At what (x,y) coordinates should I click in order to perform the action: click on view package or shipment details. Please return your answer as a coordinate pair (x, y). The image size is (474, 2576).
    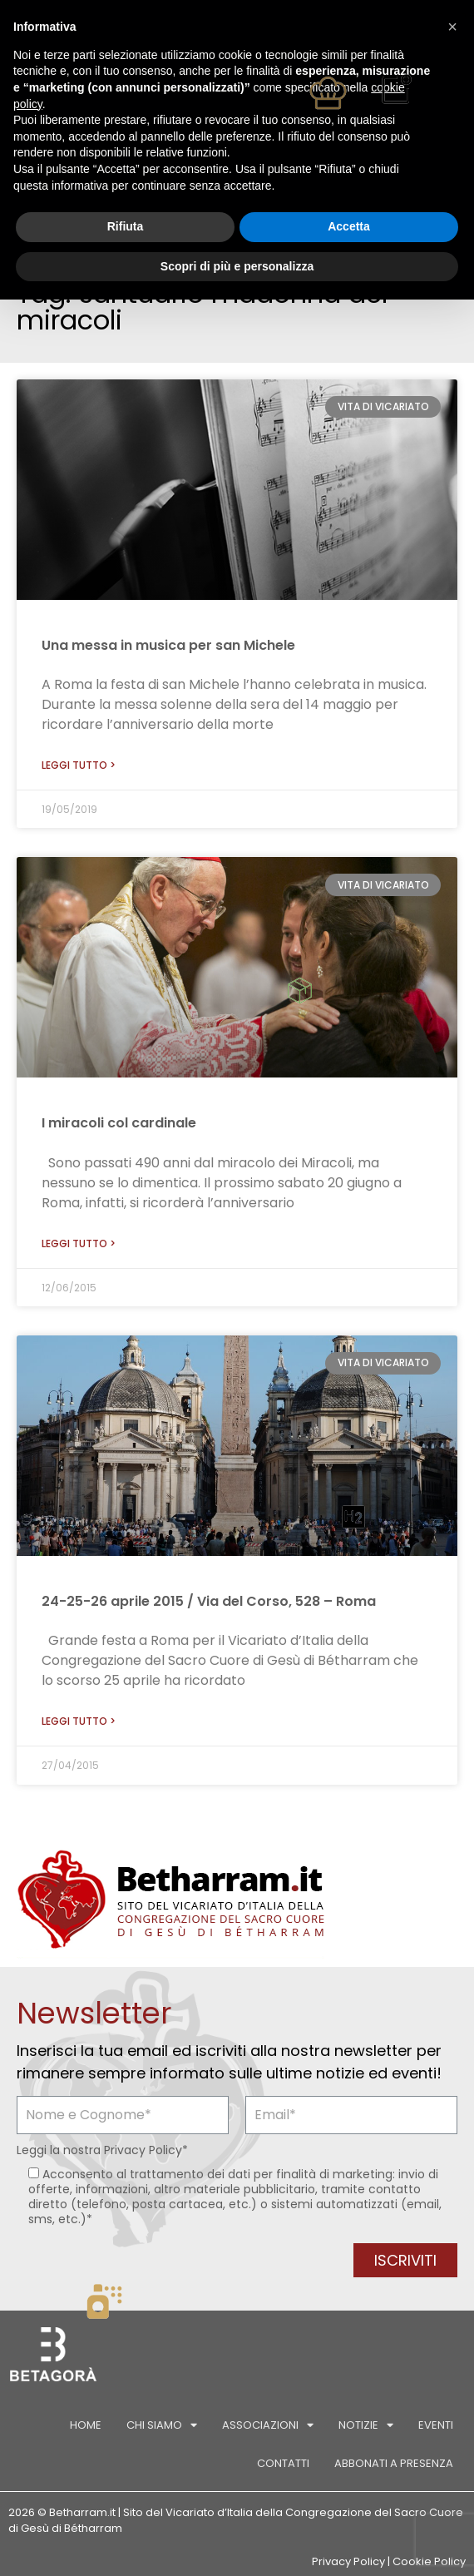
    Looking at the image, I should click on (299, 990).